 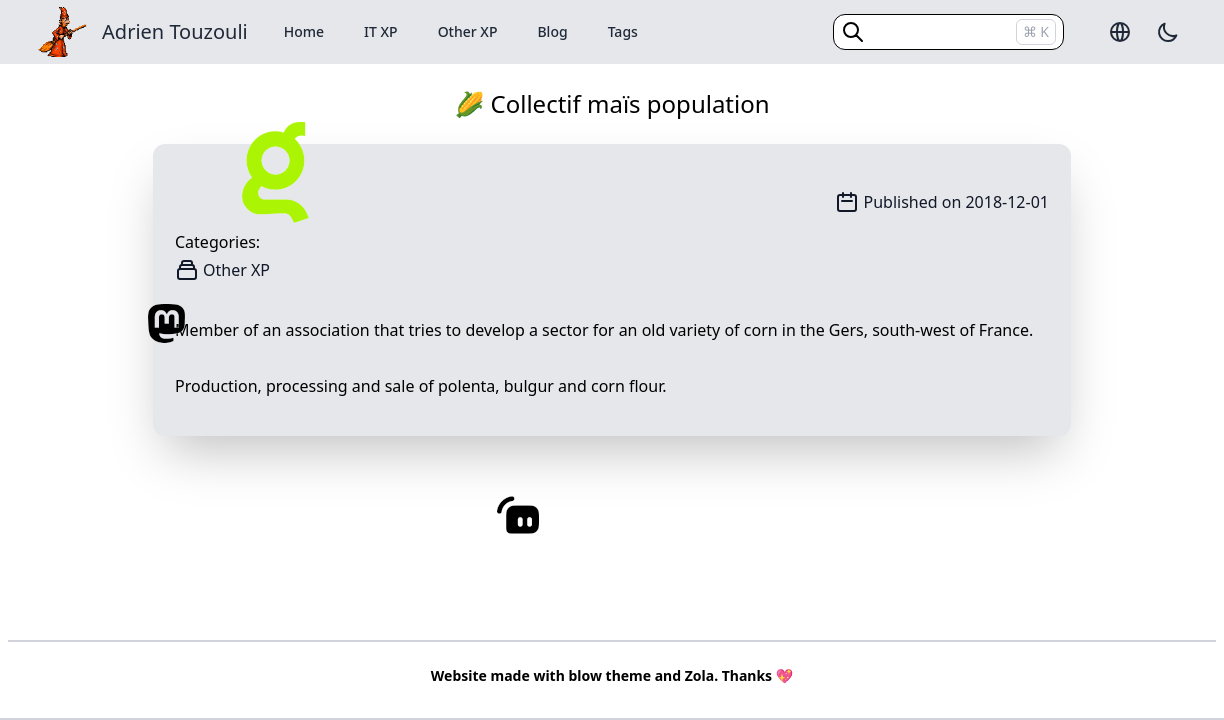 I want to click on open streamlabs streaming software, so click(x=518, y=515).